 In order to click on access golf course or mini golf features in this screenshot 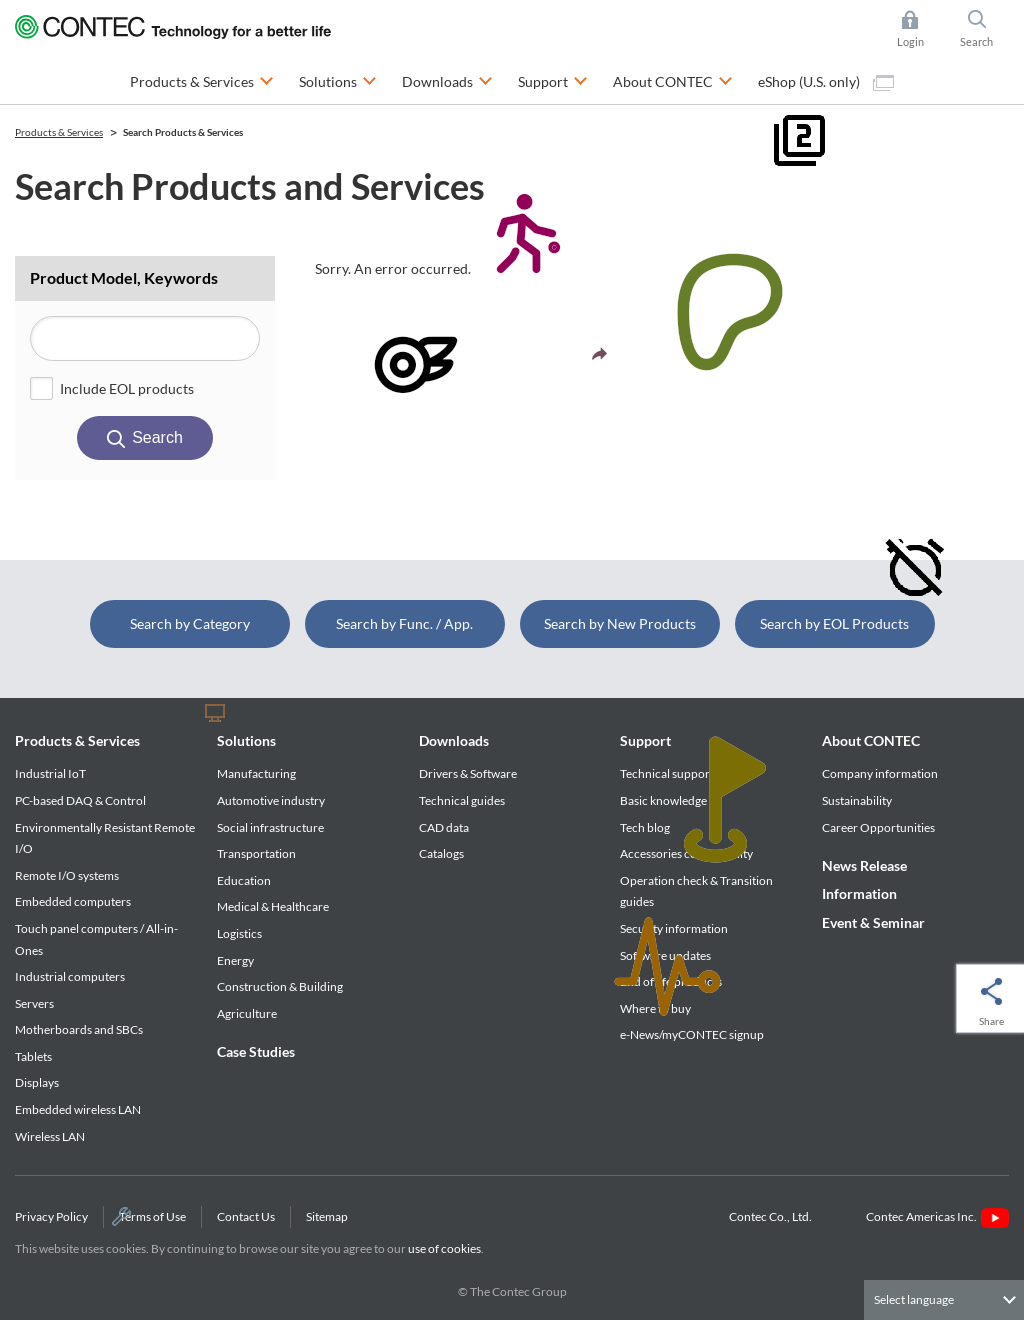, I will do `click(715, 799)`.